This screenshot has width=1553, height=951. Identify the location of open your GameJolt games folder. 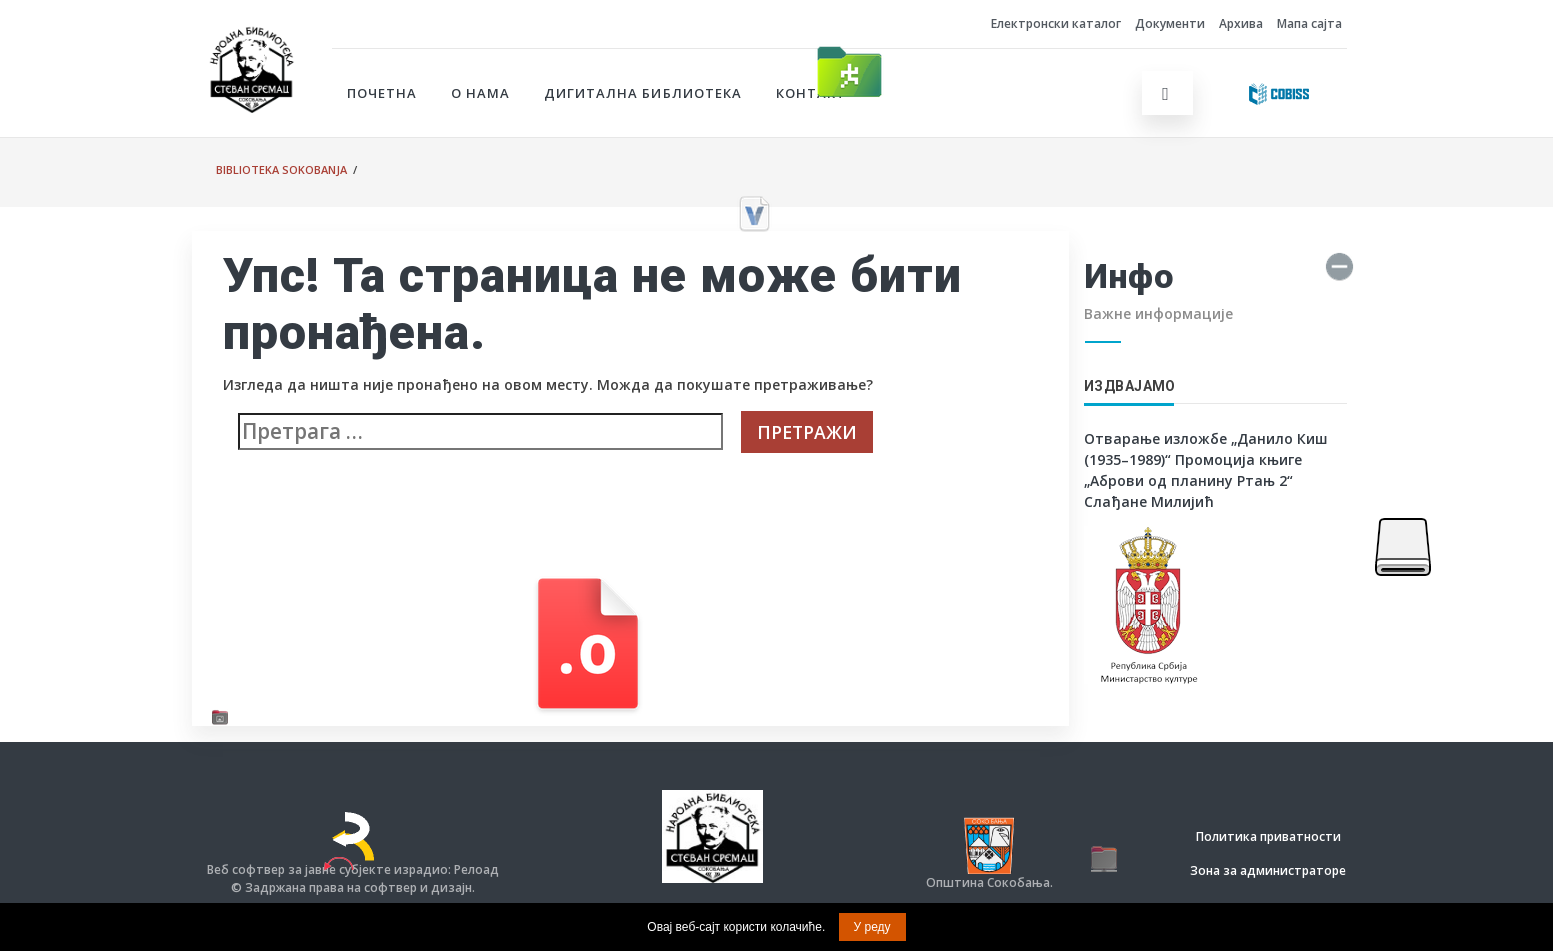
(849, 73).